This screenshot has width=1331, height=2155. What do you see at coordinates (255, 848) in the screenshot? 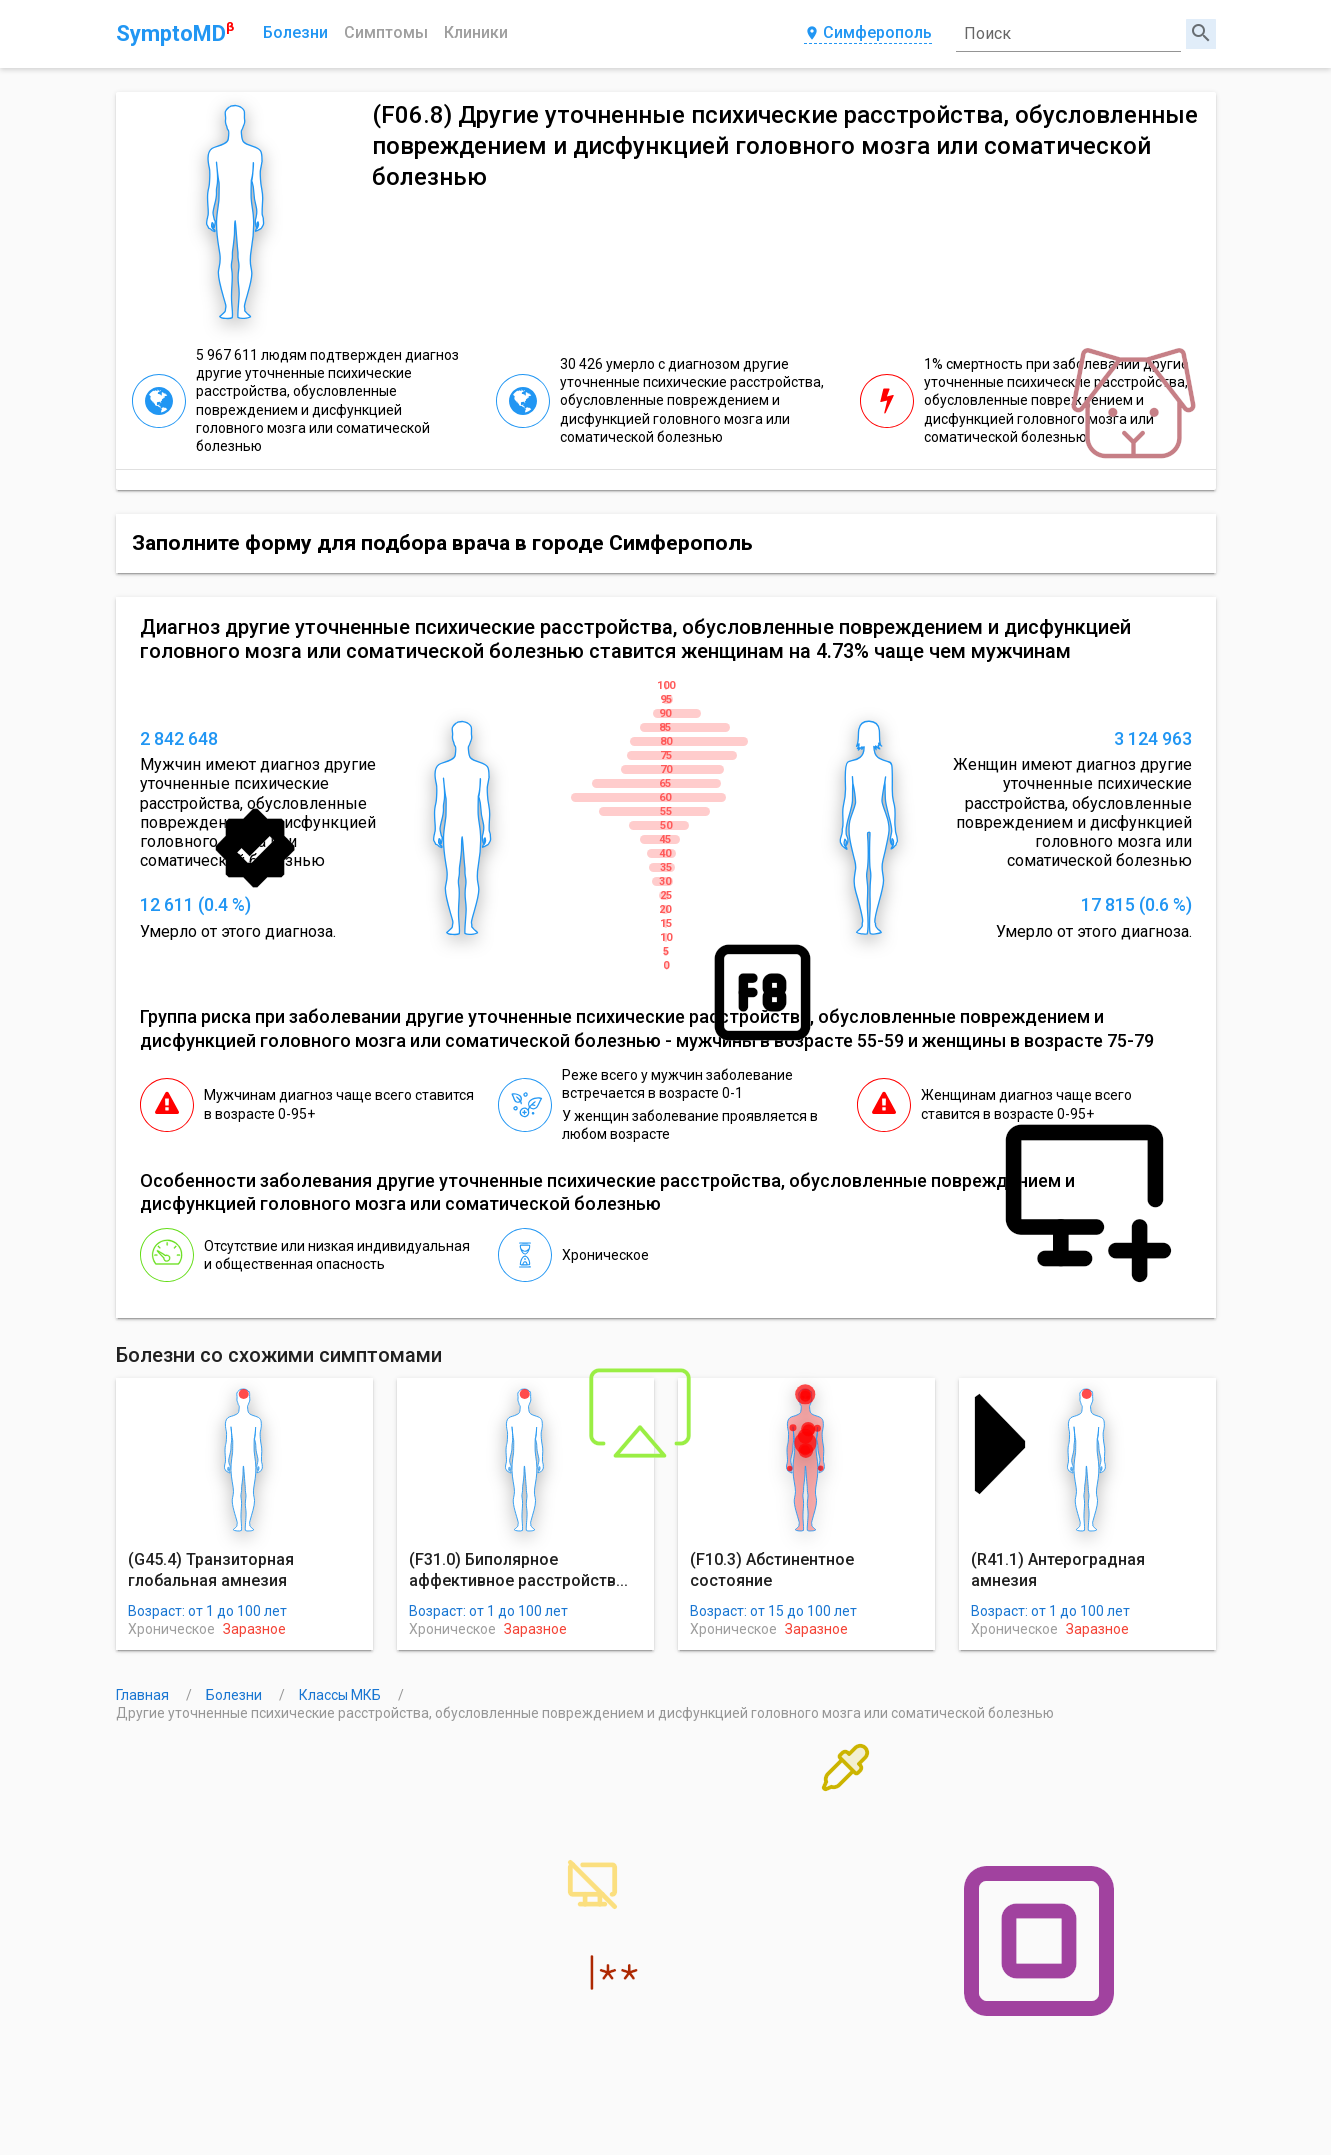
I see `indicates a verified or authenticated account` at bounding box center [255, 848].